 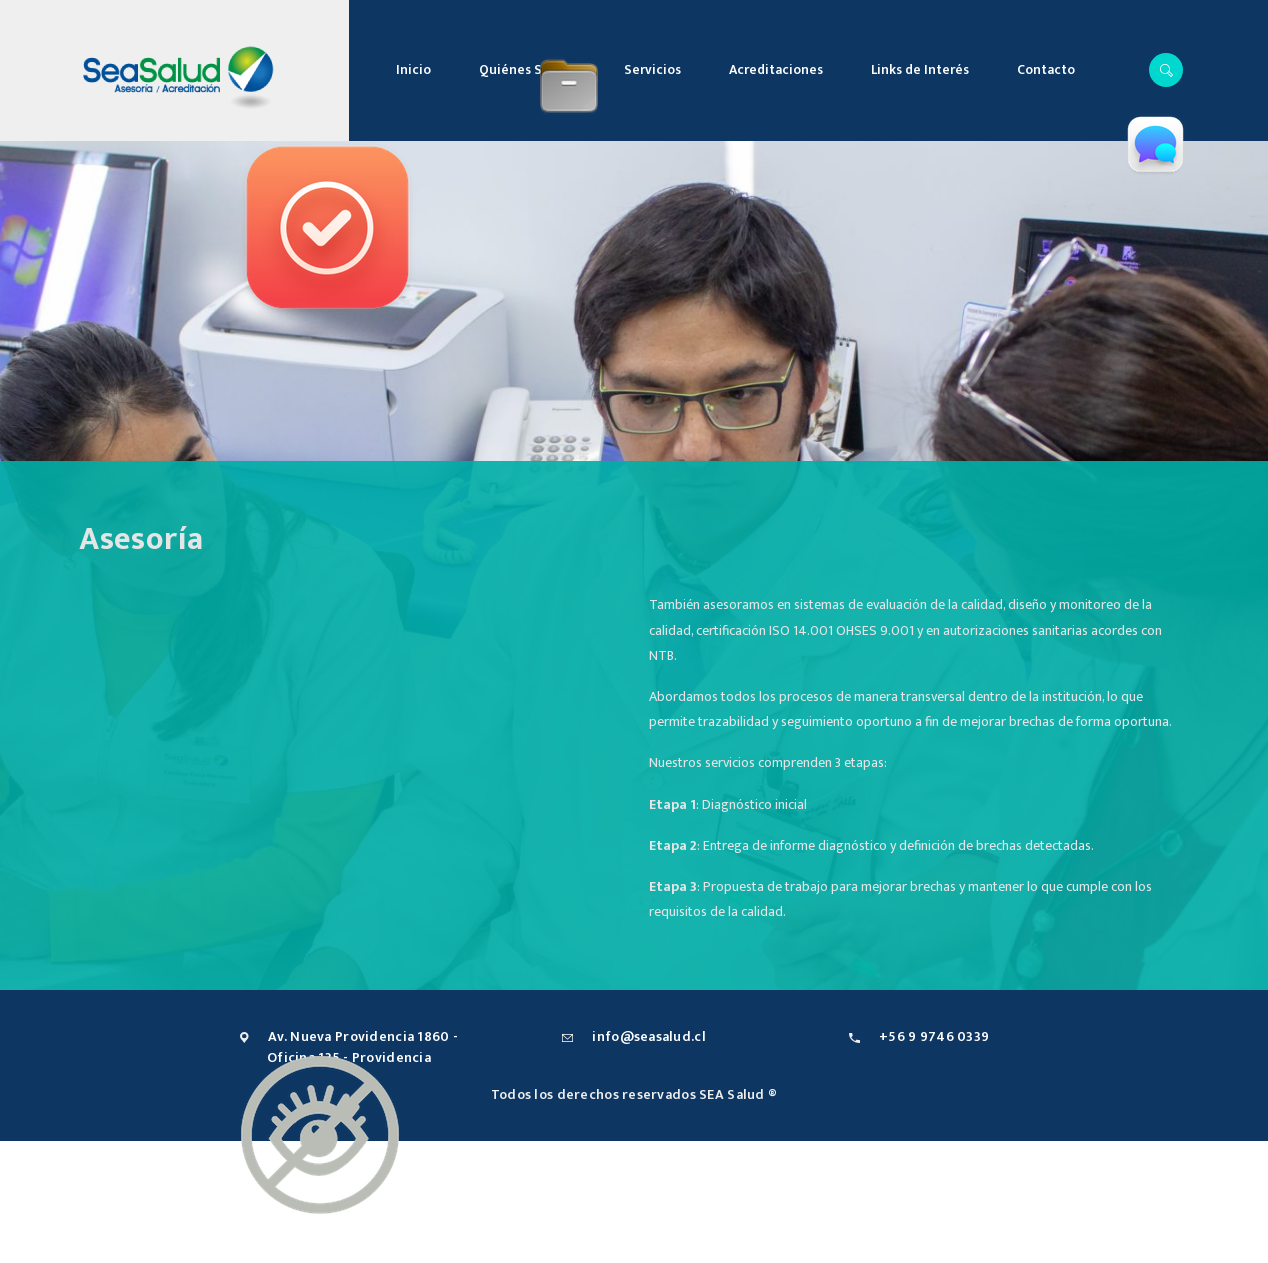 I want to click on open notification preferences, so click(x=1155, y=144).